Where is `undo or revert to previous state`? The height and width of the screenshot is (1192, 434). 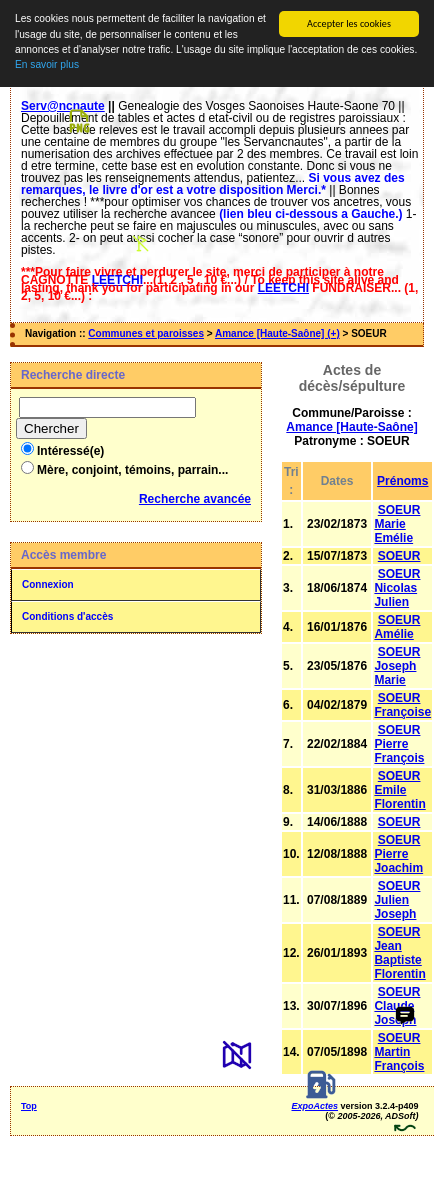 undo or revert to previous state is located at coordinates (405, 1128).